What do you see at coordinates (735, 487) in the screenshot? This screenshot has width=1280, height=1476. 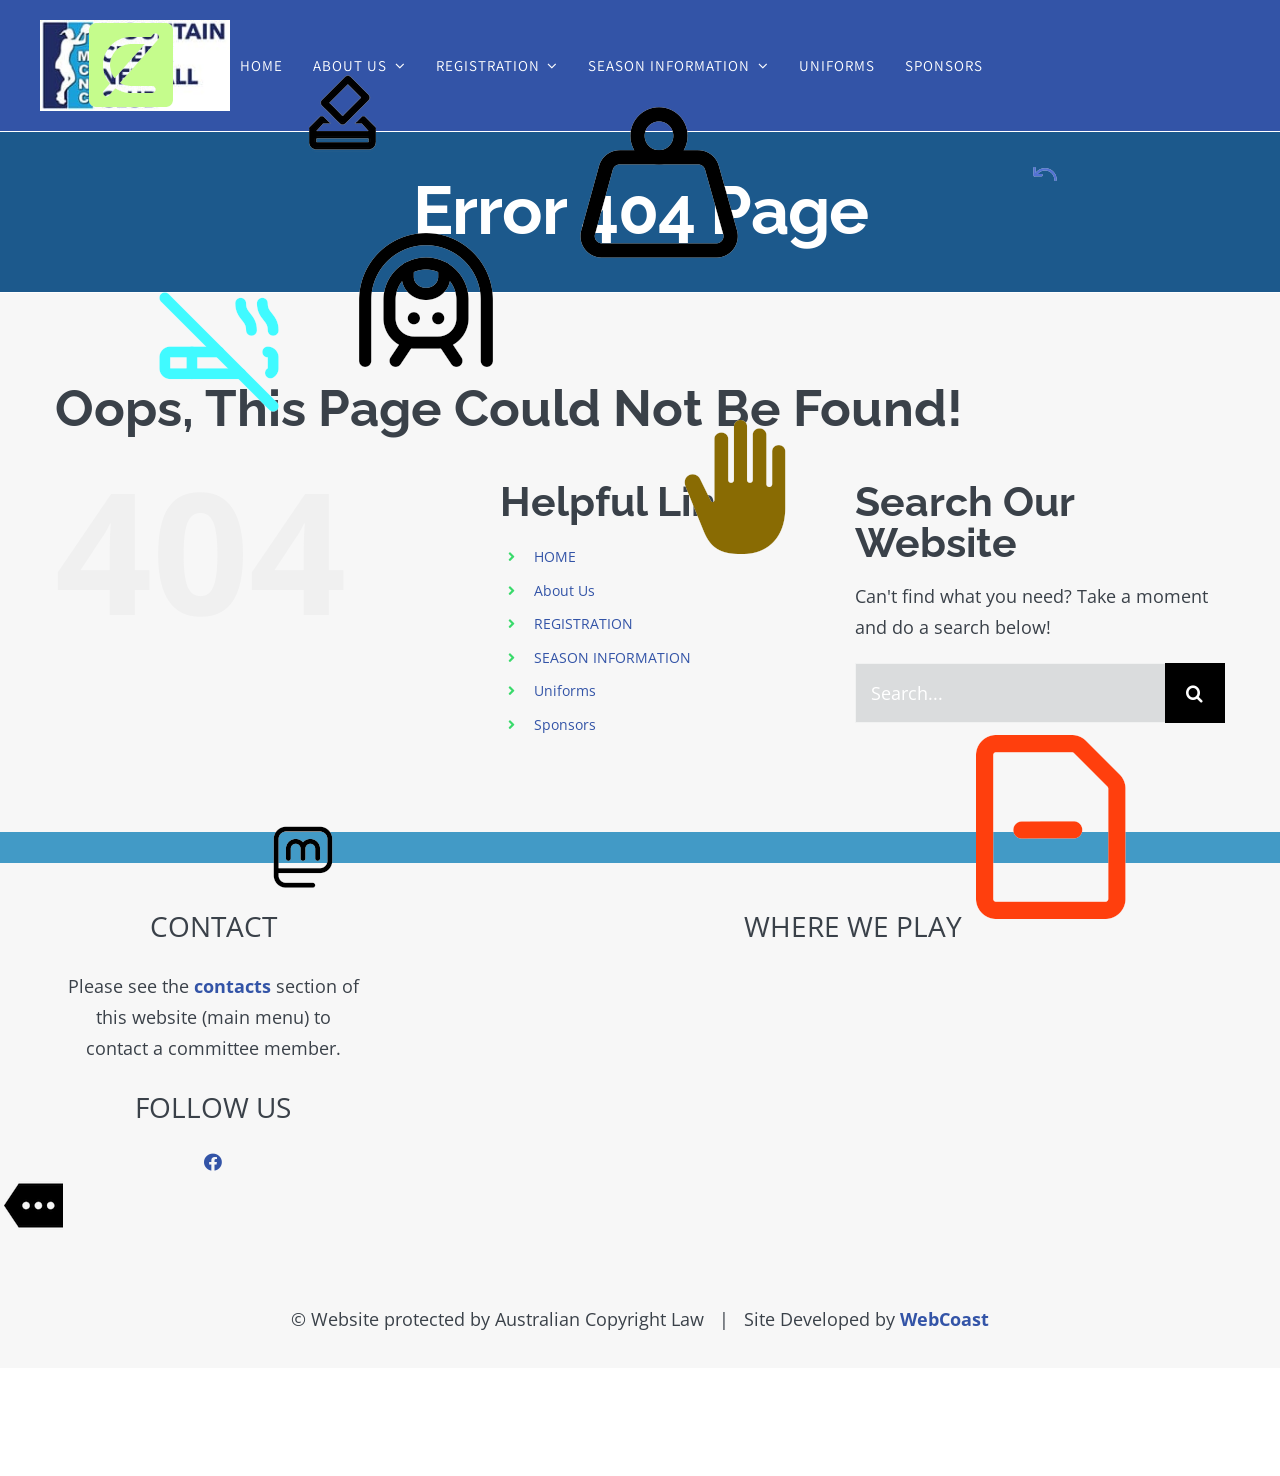 I see `stop or halt an action` at bounding box center [735, 487].